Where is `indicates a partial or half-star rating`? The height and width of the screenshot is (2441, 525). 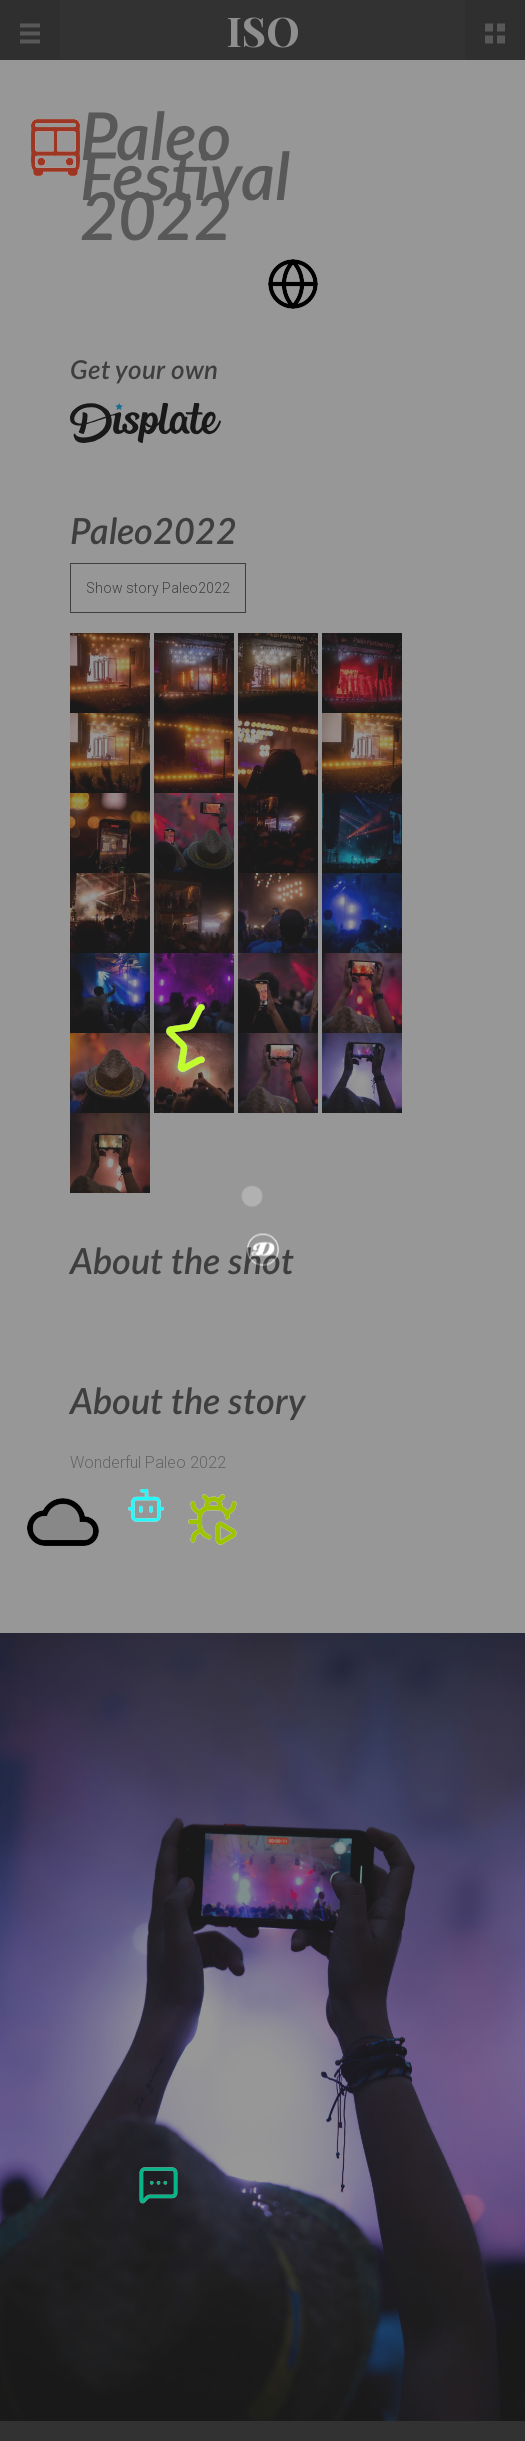
indicates a partial or half-star rating is located at coordinates (201, 1039).